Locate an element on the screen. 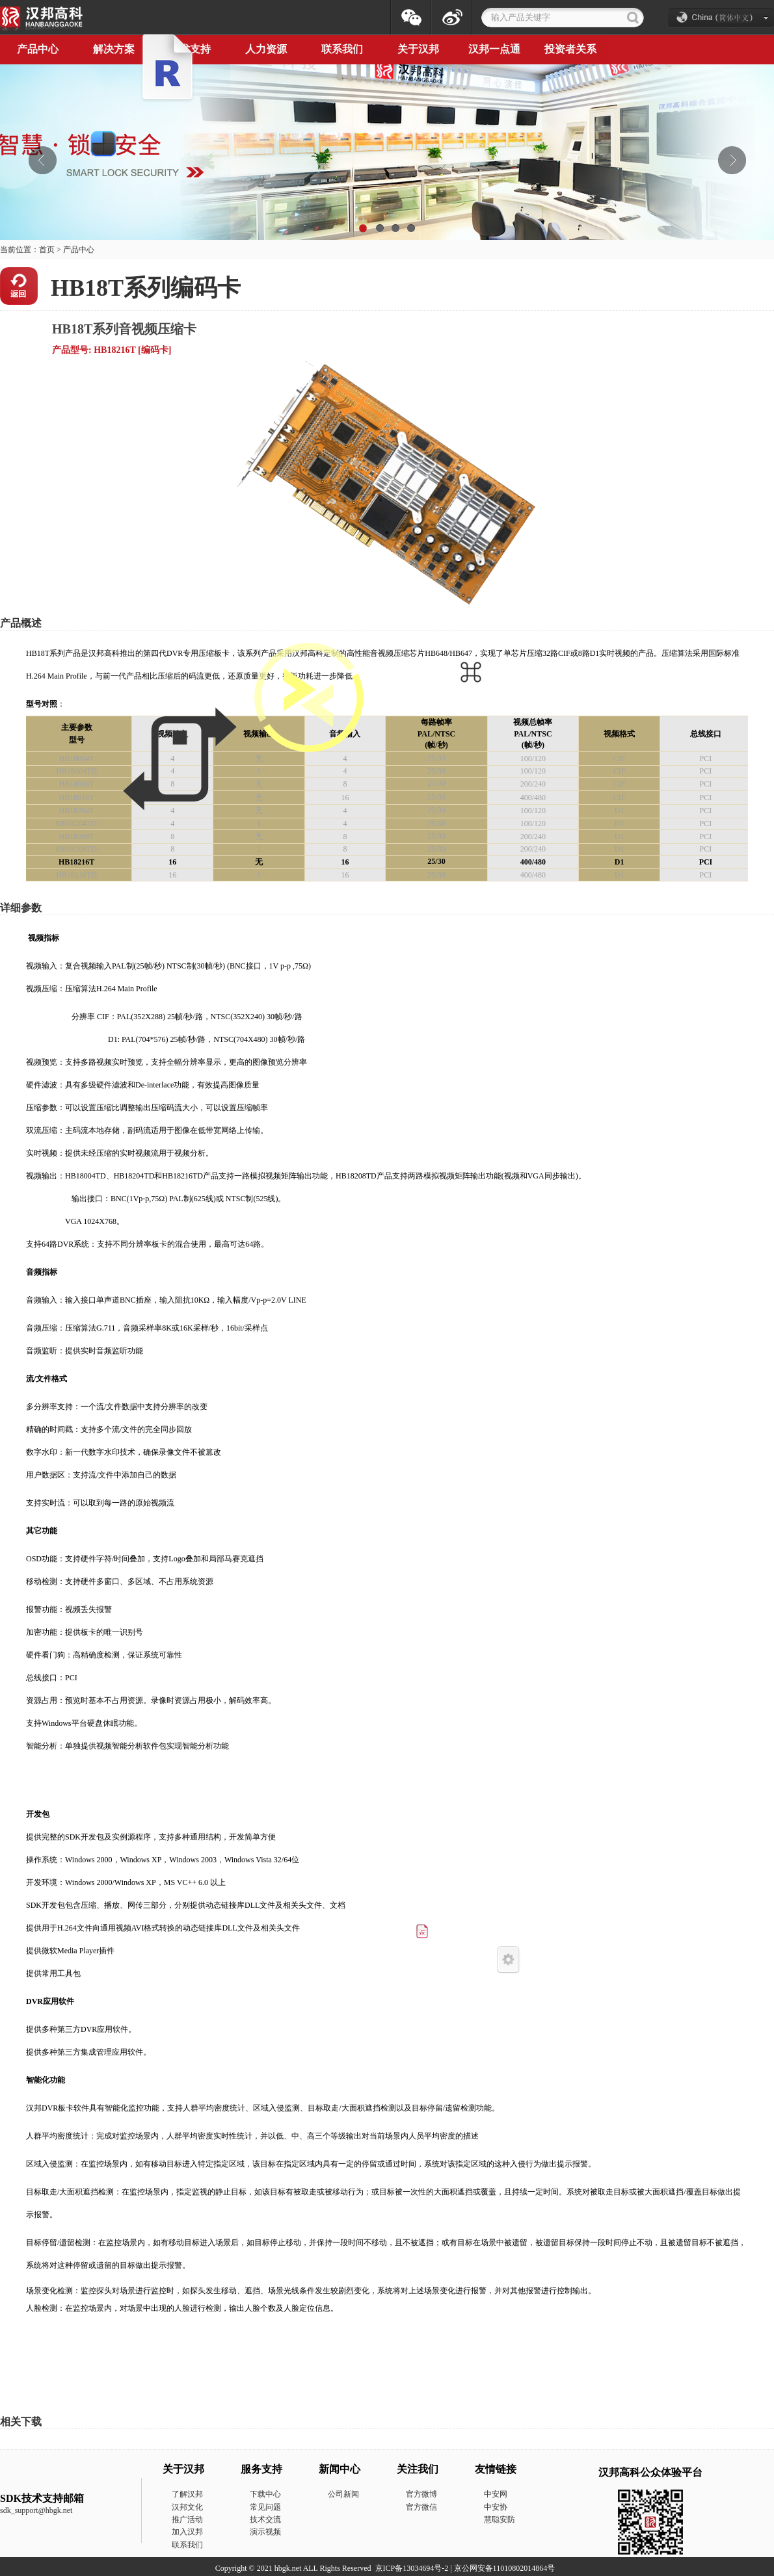 The height and width of the screenshot is (2576, 774). a desktop application shortcut file is located at coordinates (508, 1959).